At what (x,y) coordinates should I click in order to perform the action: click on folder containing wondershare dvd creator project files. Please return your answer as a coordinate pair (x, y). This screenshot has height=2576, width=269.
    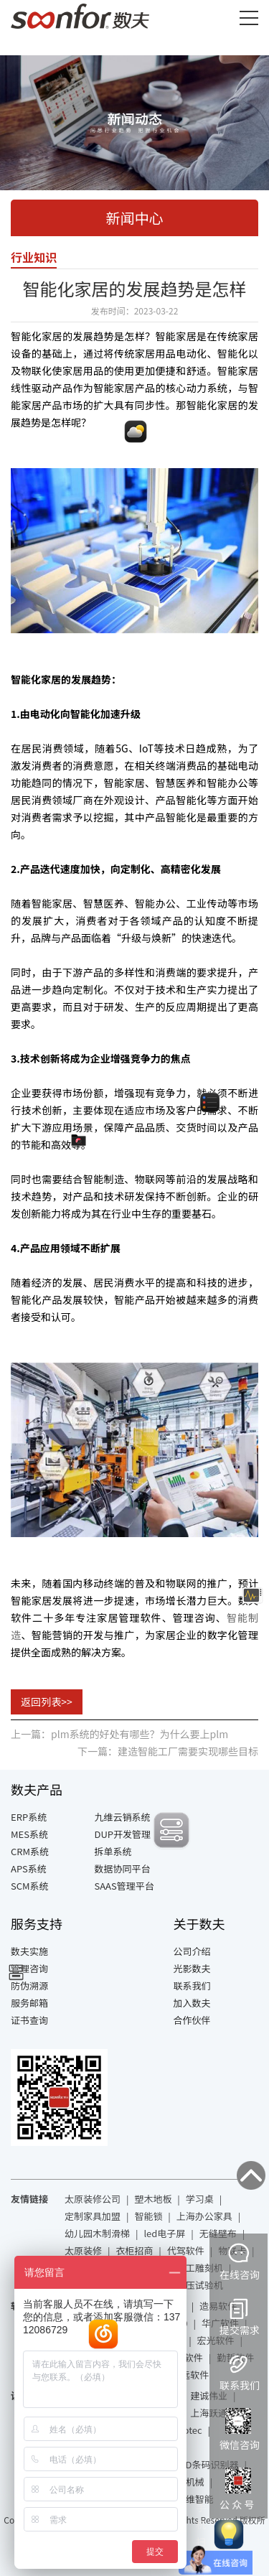
    Looking at the image, I should click on (78, 1140).